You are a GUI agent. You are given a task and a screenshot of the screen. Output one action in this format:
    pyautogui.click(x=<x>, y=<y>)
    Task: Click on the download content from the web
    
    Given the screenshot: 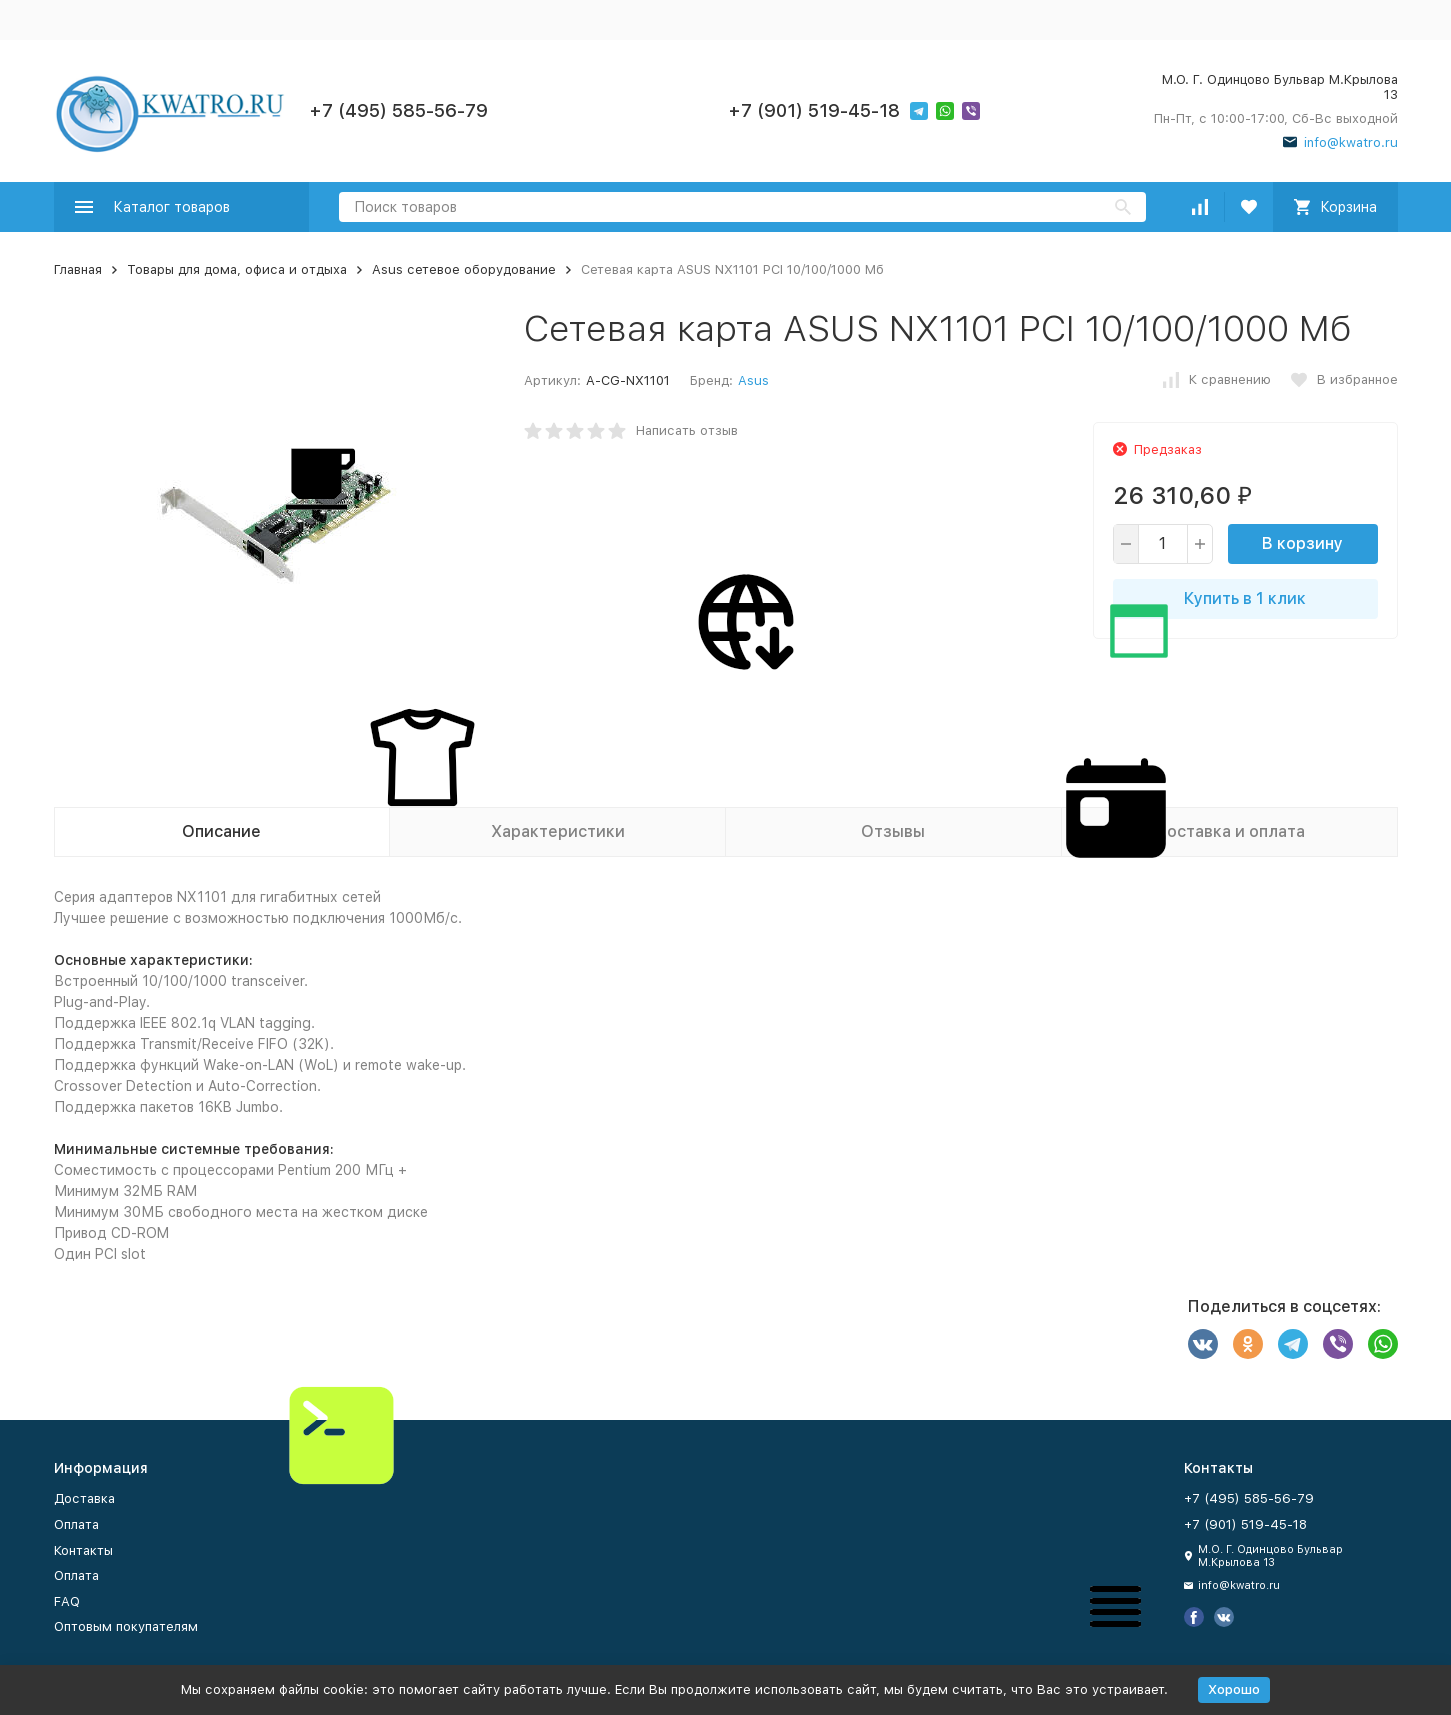 What is the action you would take?
    pyautogui.click(x=746, y=622)
    